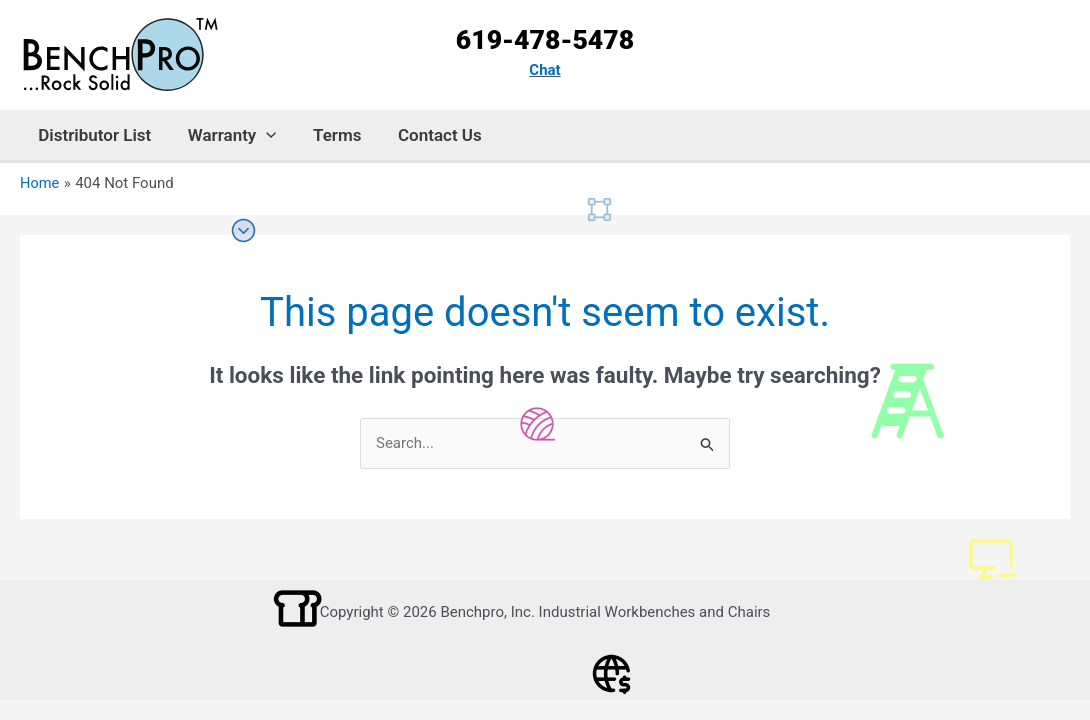 Image resolution: width=1090 pixels, height=720 pixels. Describe the element at coordinates (909, 401) in the screenshot. I see `access tools or equipment section` at that location.